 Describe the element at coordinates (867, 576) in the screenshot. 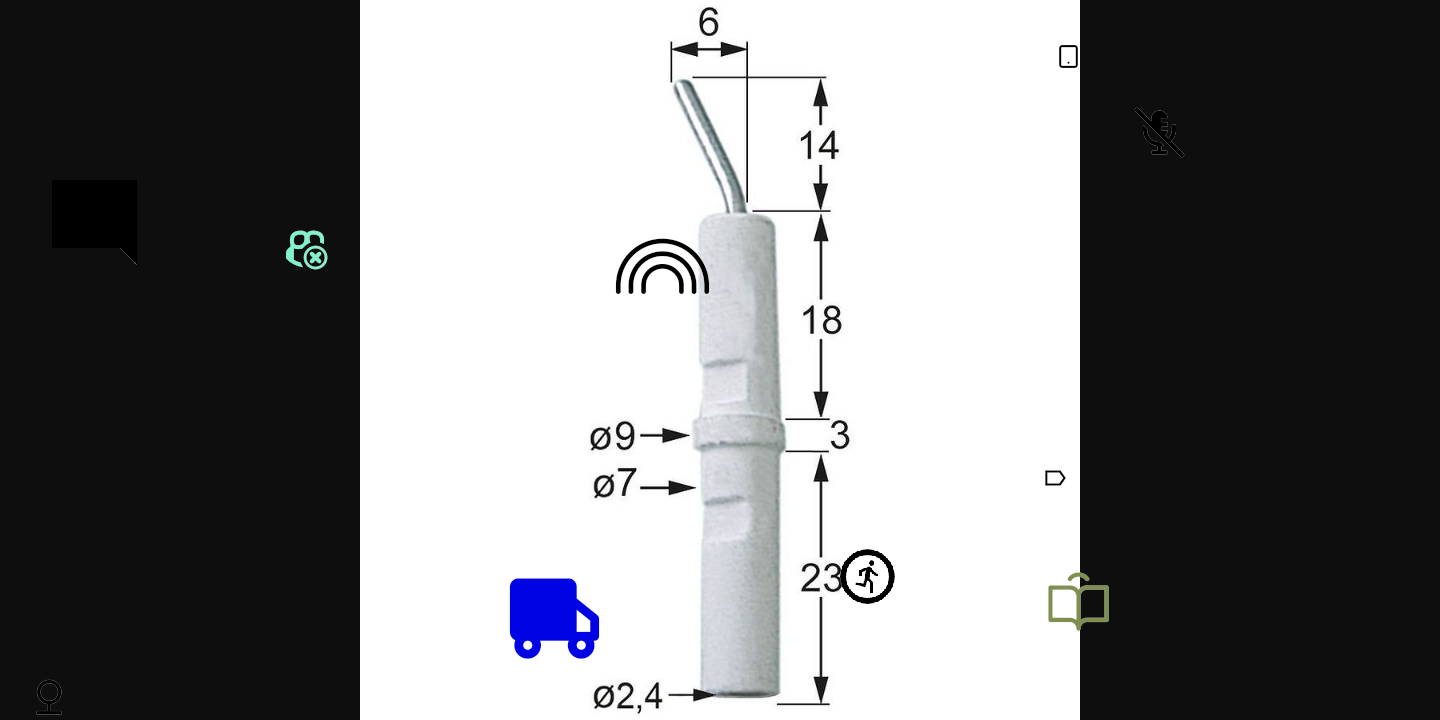

I see `start a run or jogging activity` at that location.